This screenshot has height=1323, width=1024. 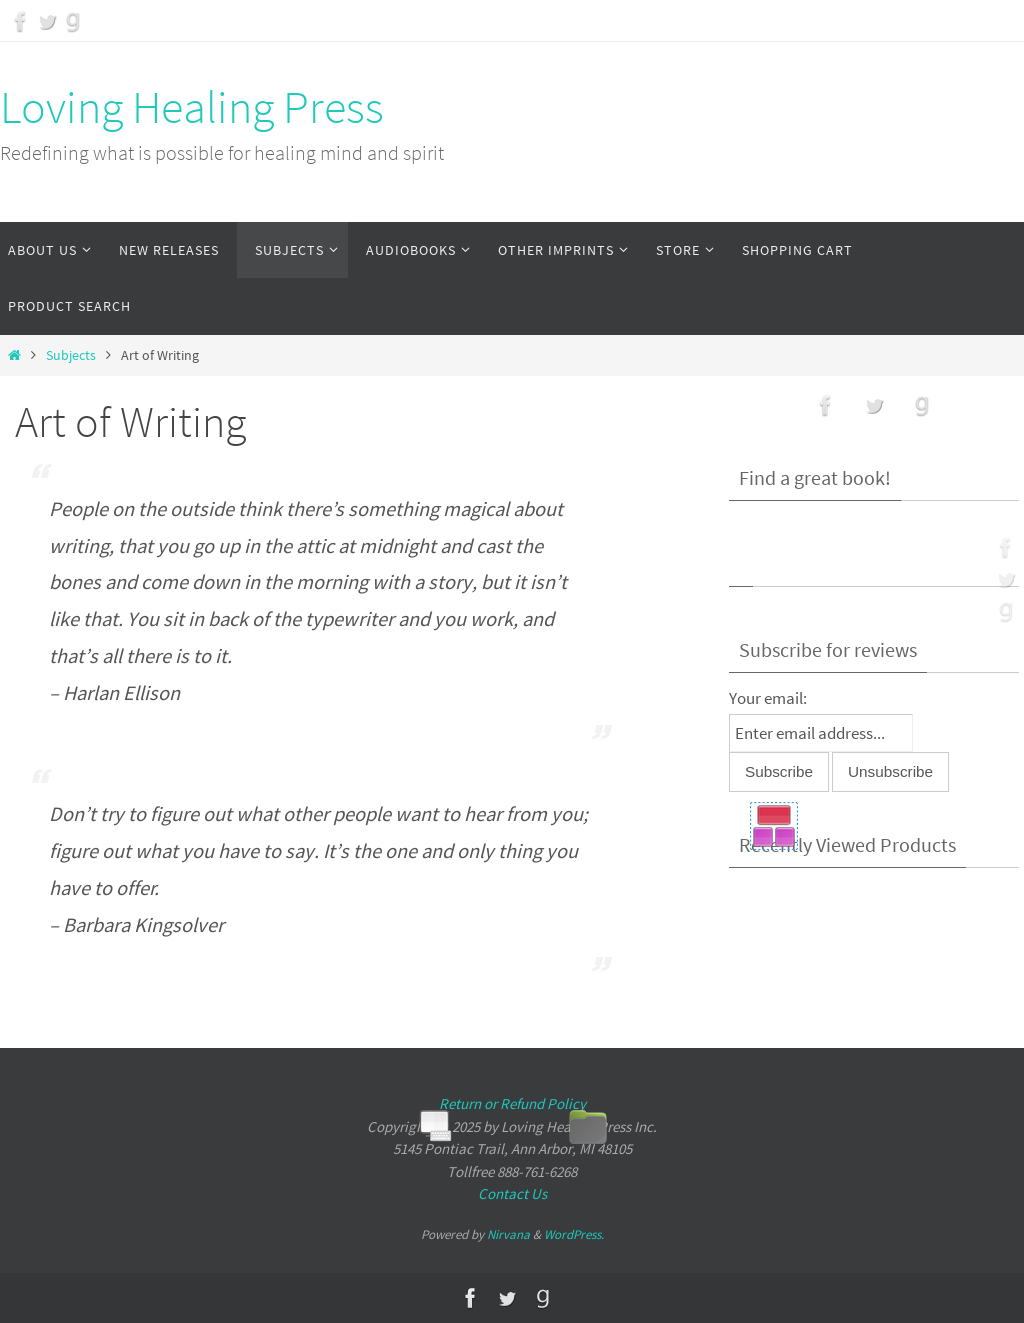 What do you see at coordinates (774, 826) in the screenshot?
I see `select all items in the current view` at bounding box center [774, 826].